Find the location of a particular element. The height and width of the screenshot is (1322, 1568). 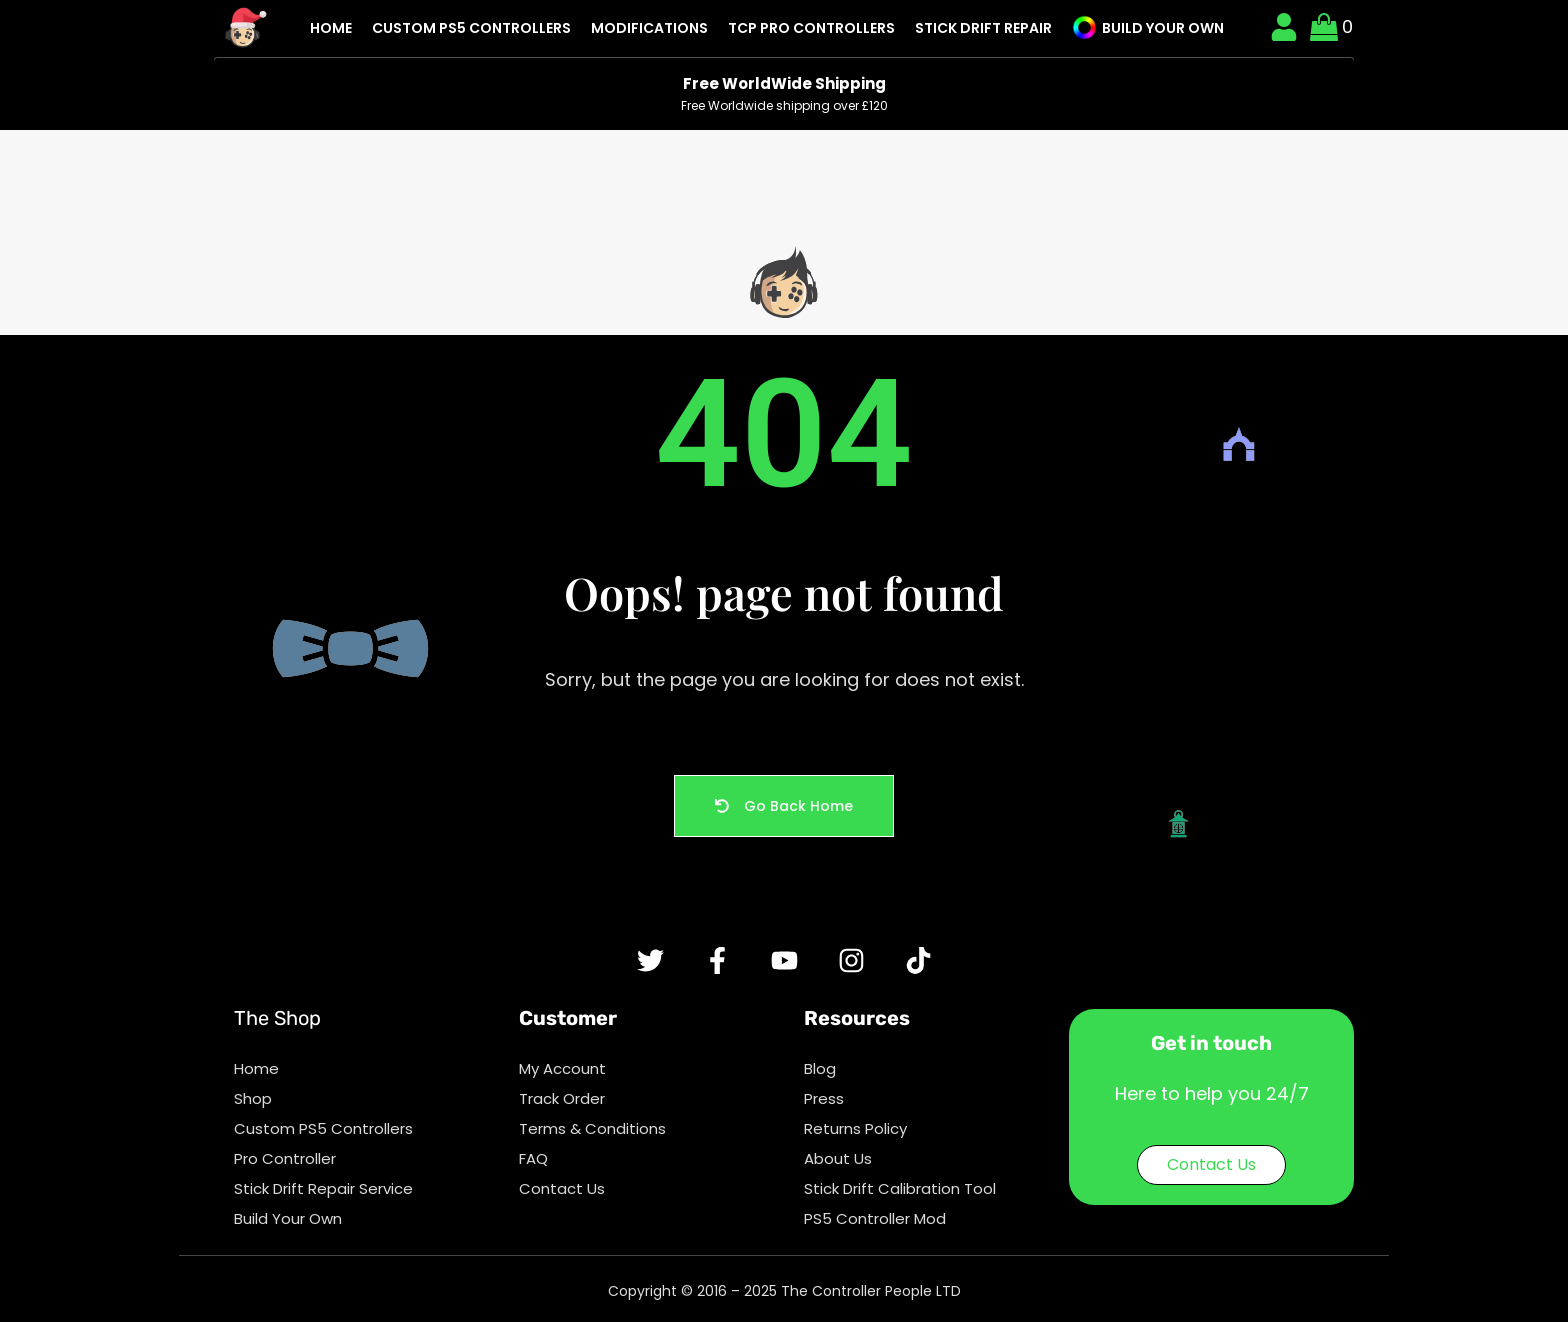

access lantern or lighting feature in game is located at coordinates (1178, 823).